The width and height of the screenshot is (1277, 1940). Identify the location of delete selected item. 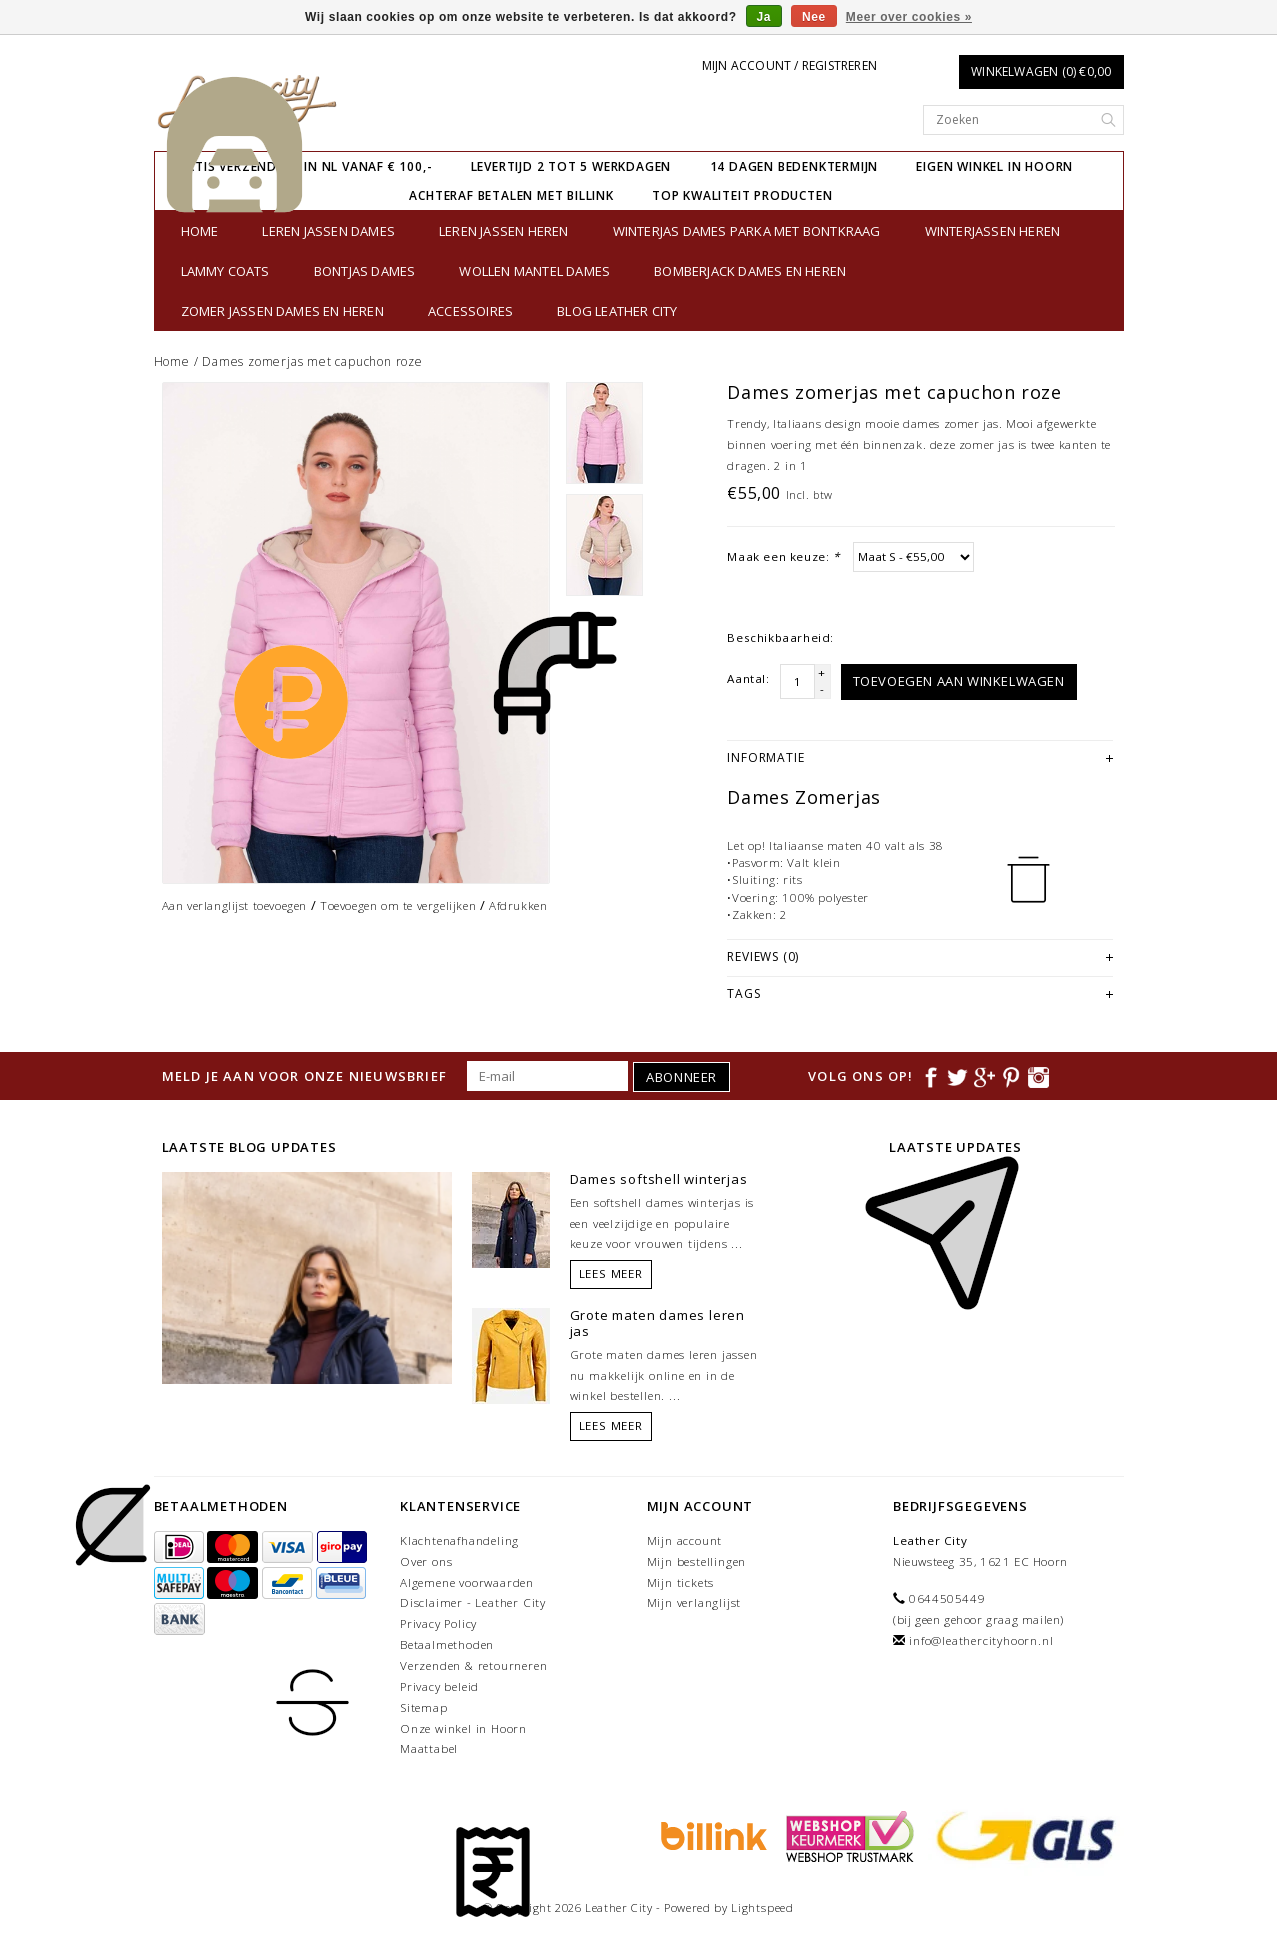
(1028, 881).